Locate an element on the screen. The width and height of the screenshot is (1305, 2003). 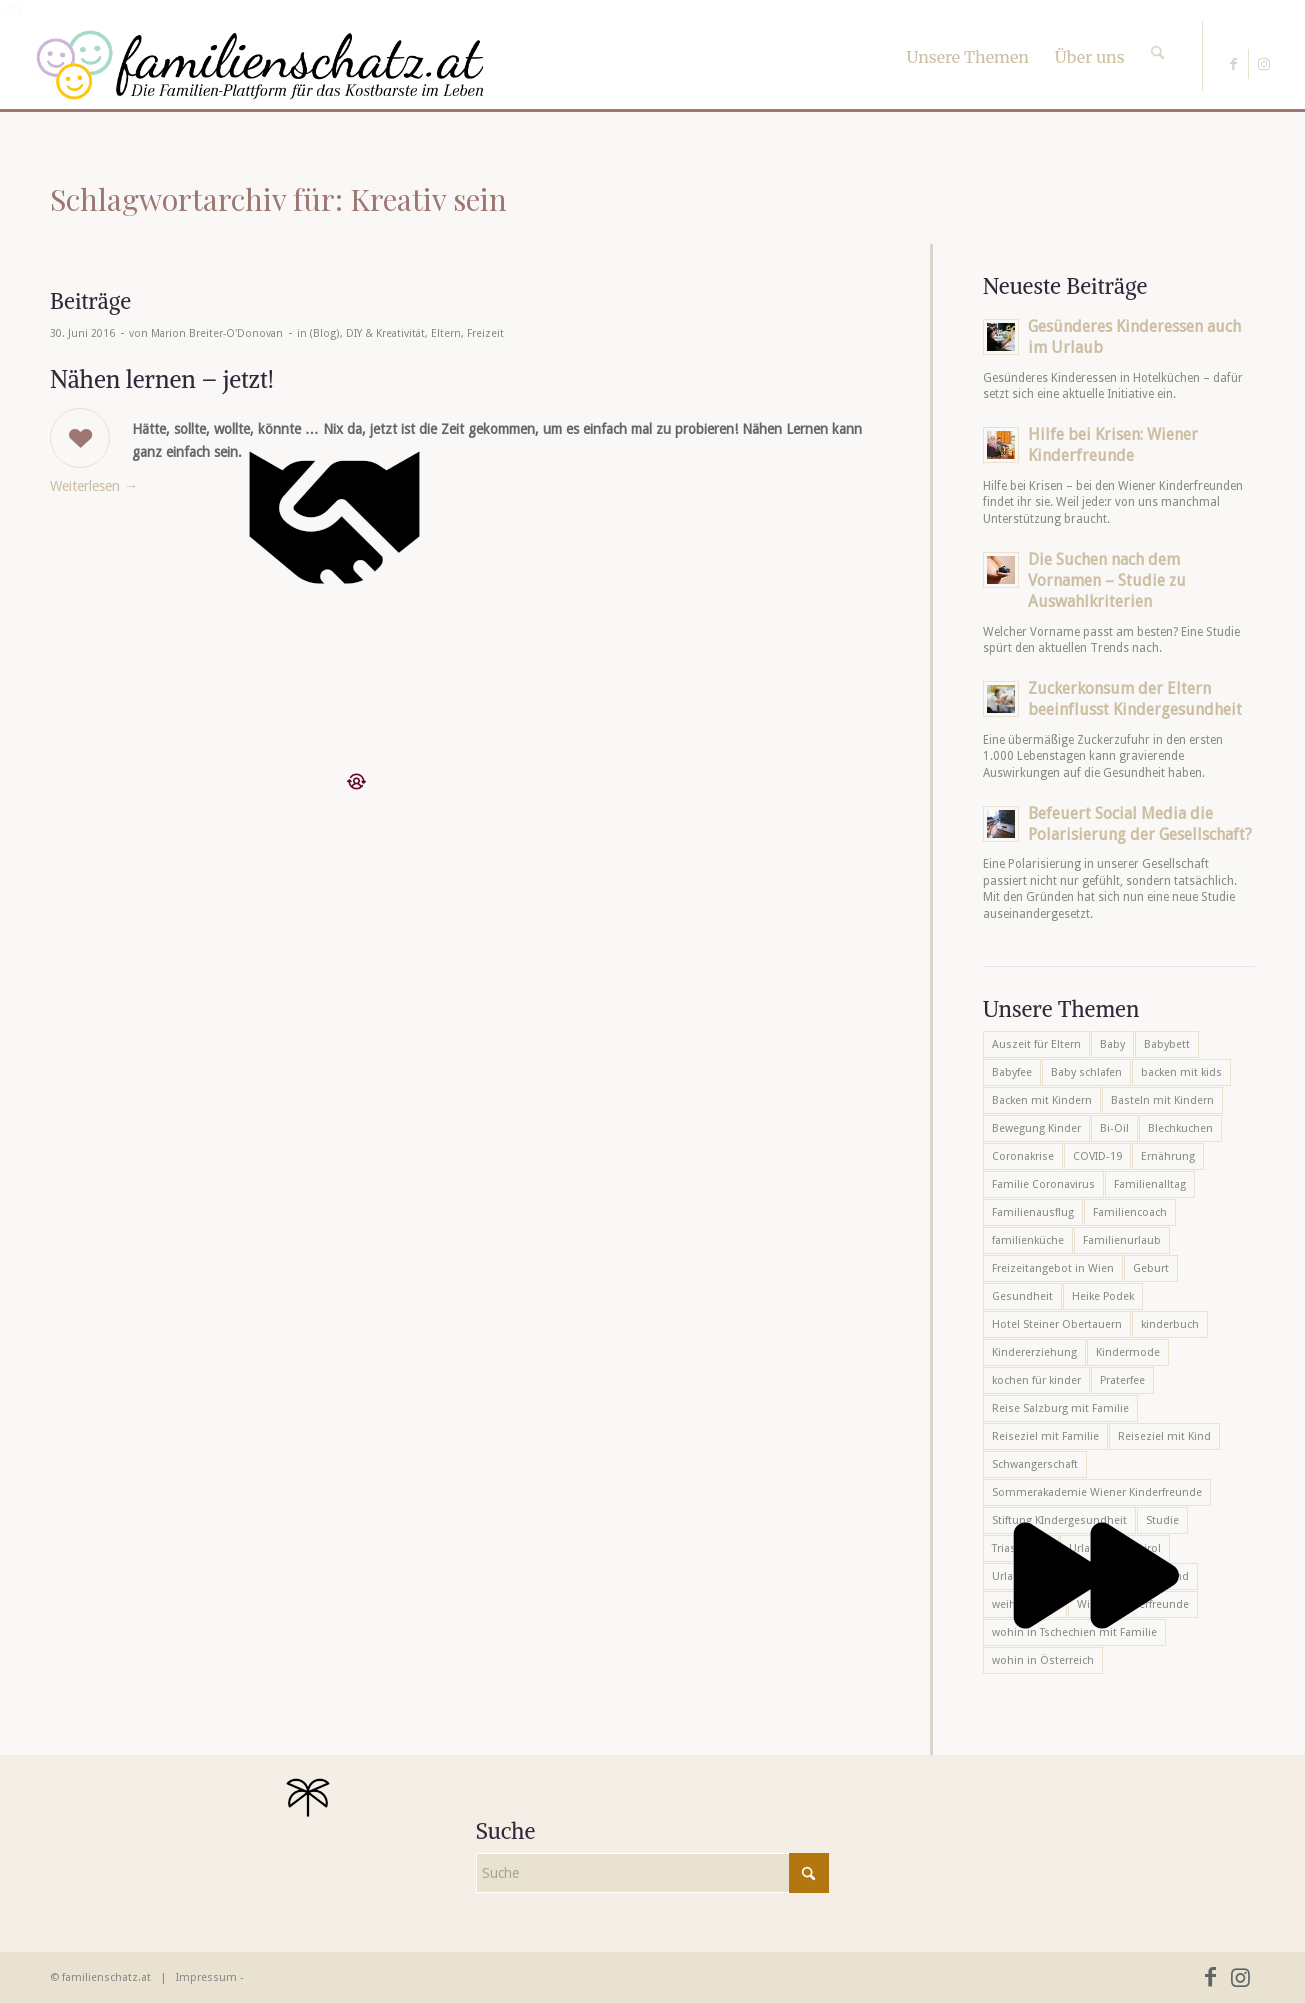
access vacation or travel mode is located at coordinates (308, 1797).